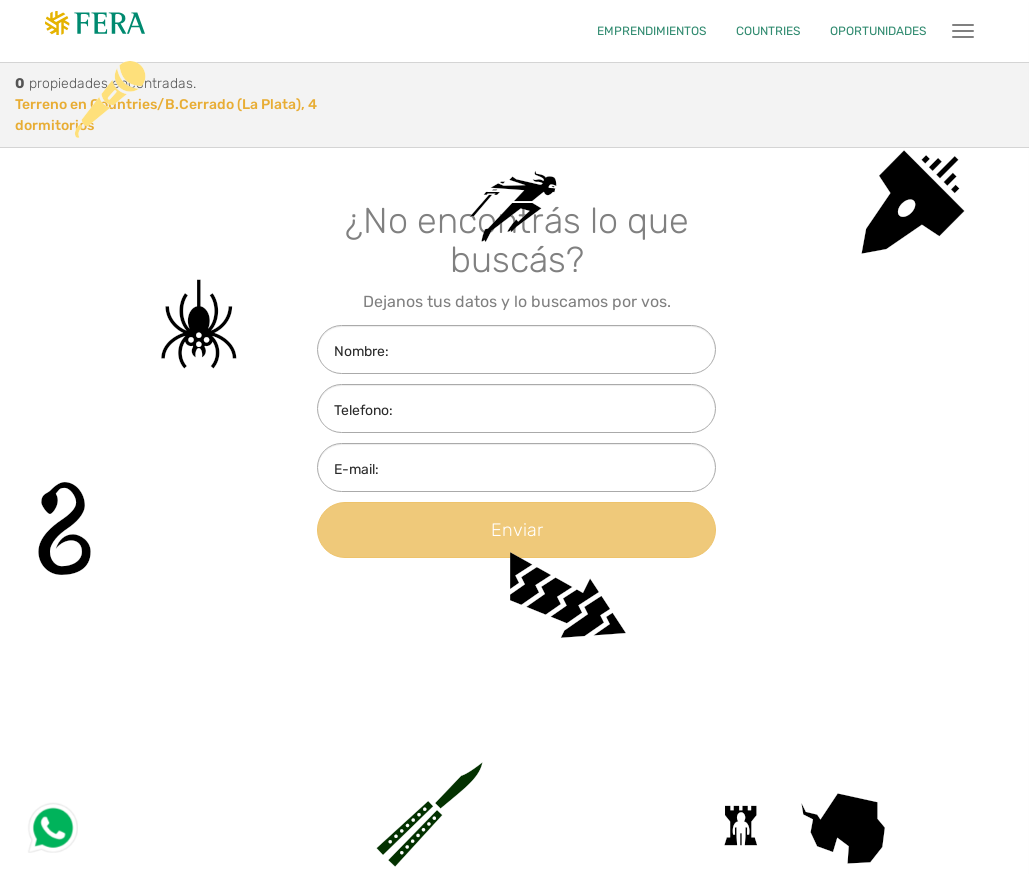 This screenshot has width=1029, height=876. Describe the element at coordinates (429, 814) in the screenshot. I see `select butterfly knife weapon in game inventory` at that location.